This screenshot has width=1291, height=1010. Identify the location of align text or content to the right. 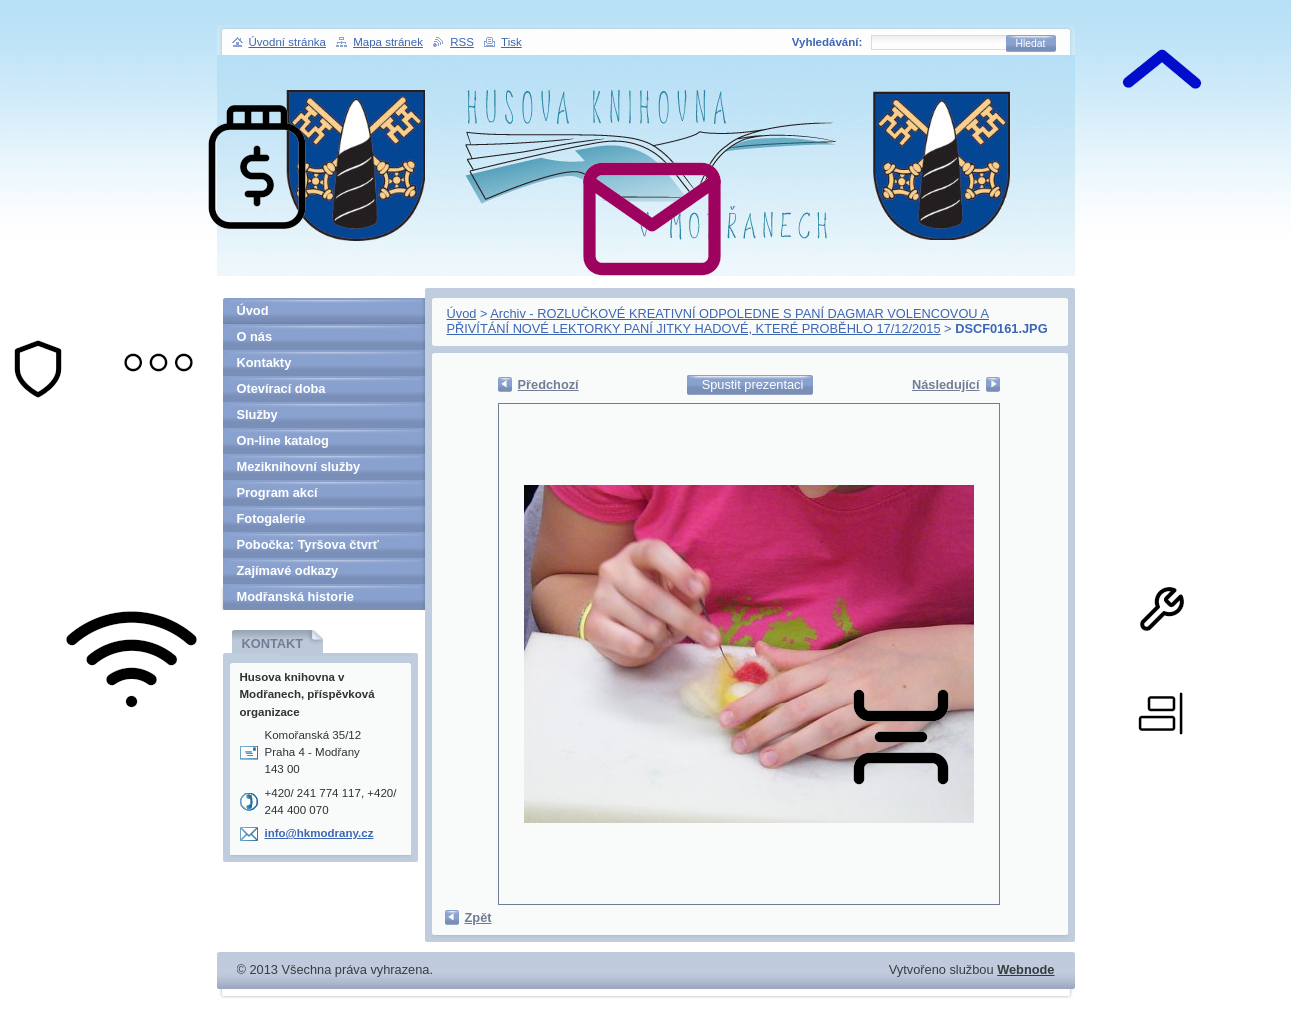
(1161, 713).